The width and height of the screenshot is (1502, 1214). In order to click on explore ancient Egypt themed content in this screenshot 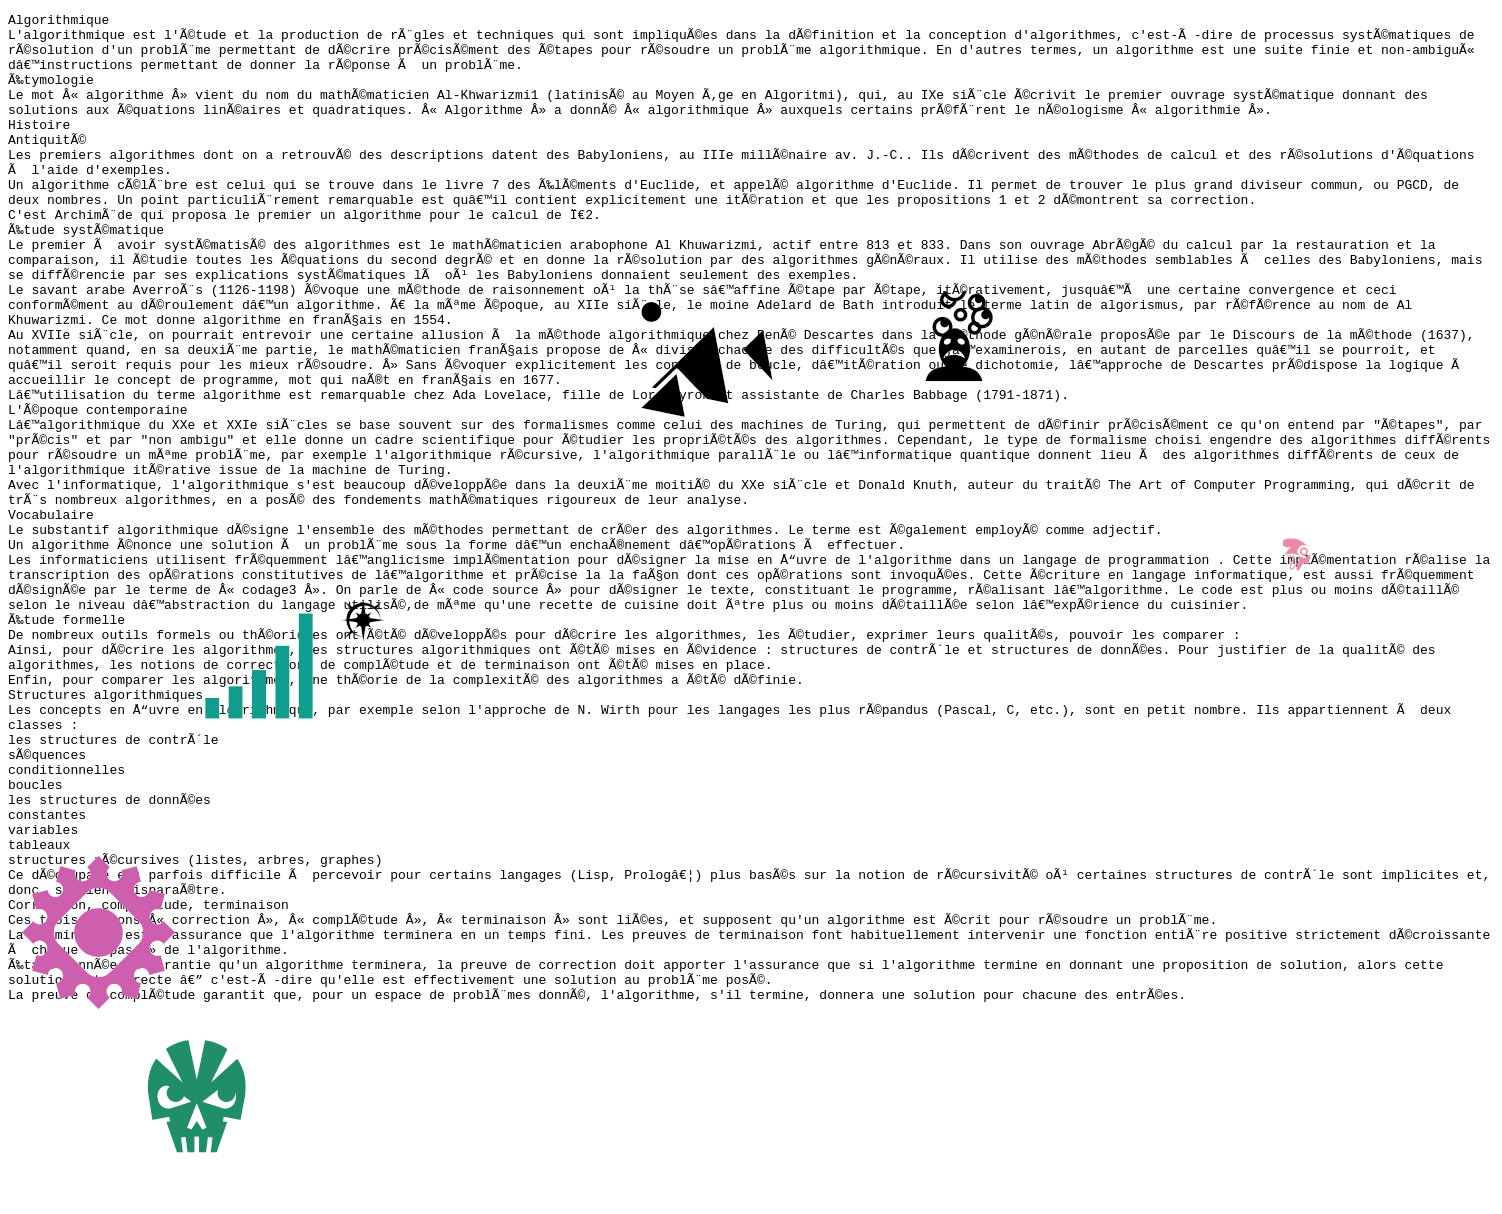, I will do `click(708, 367)`.